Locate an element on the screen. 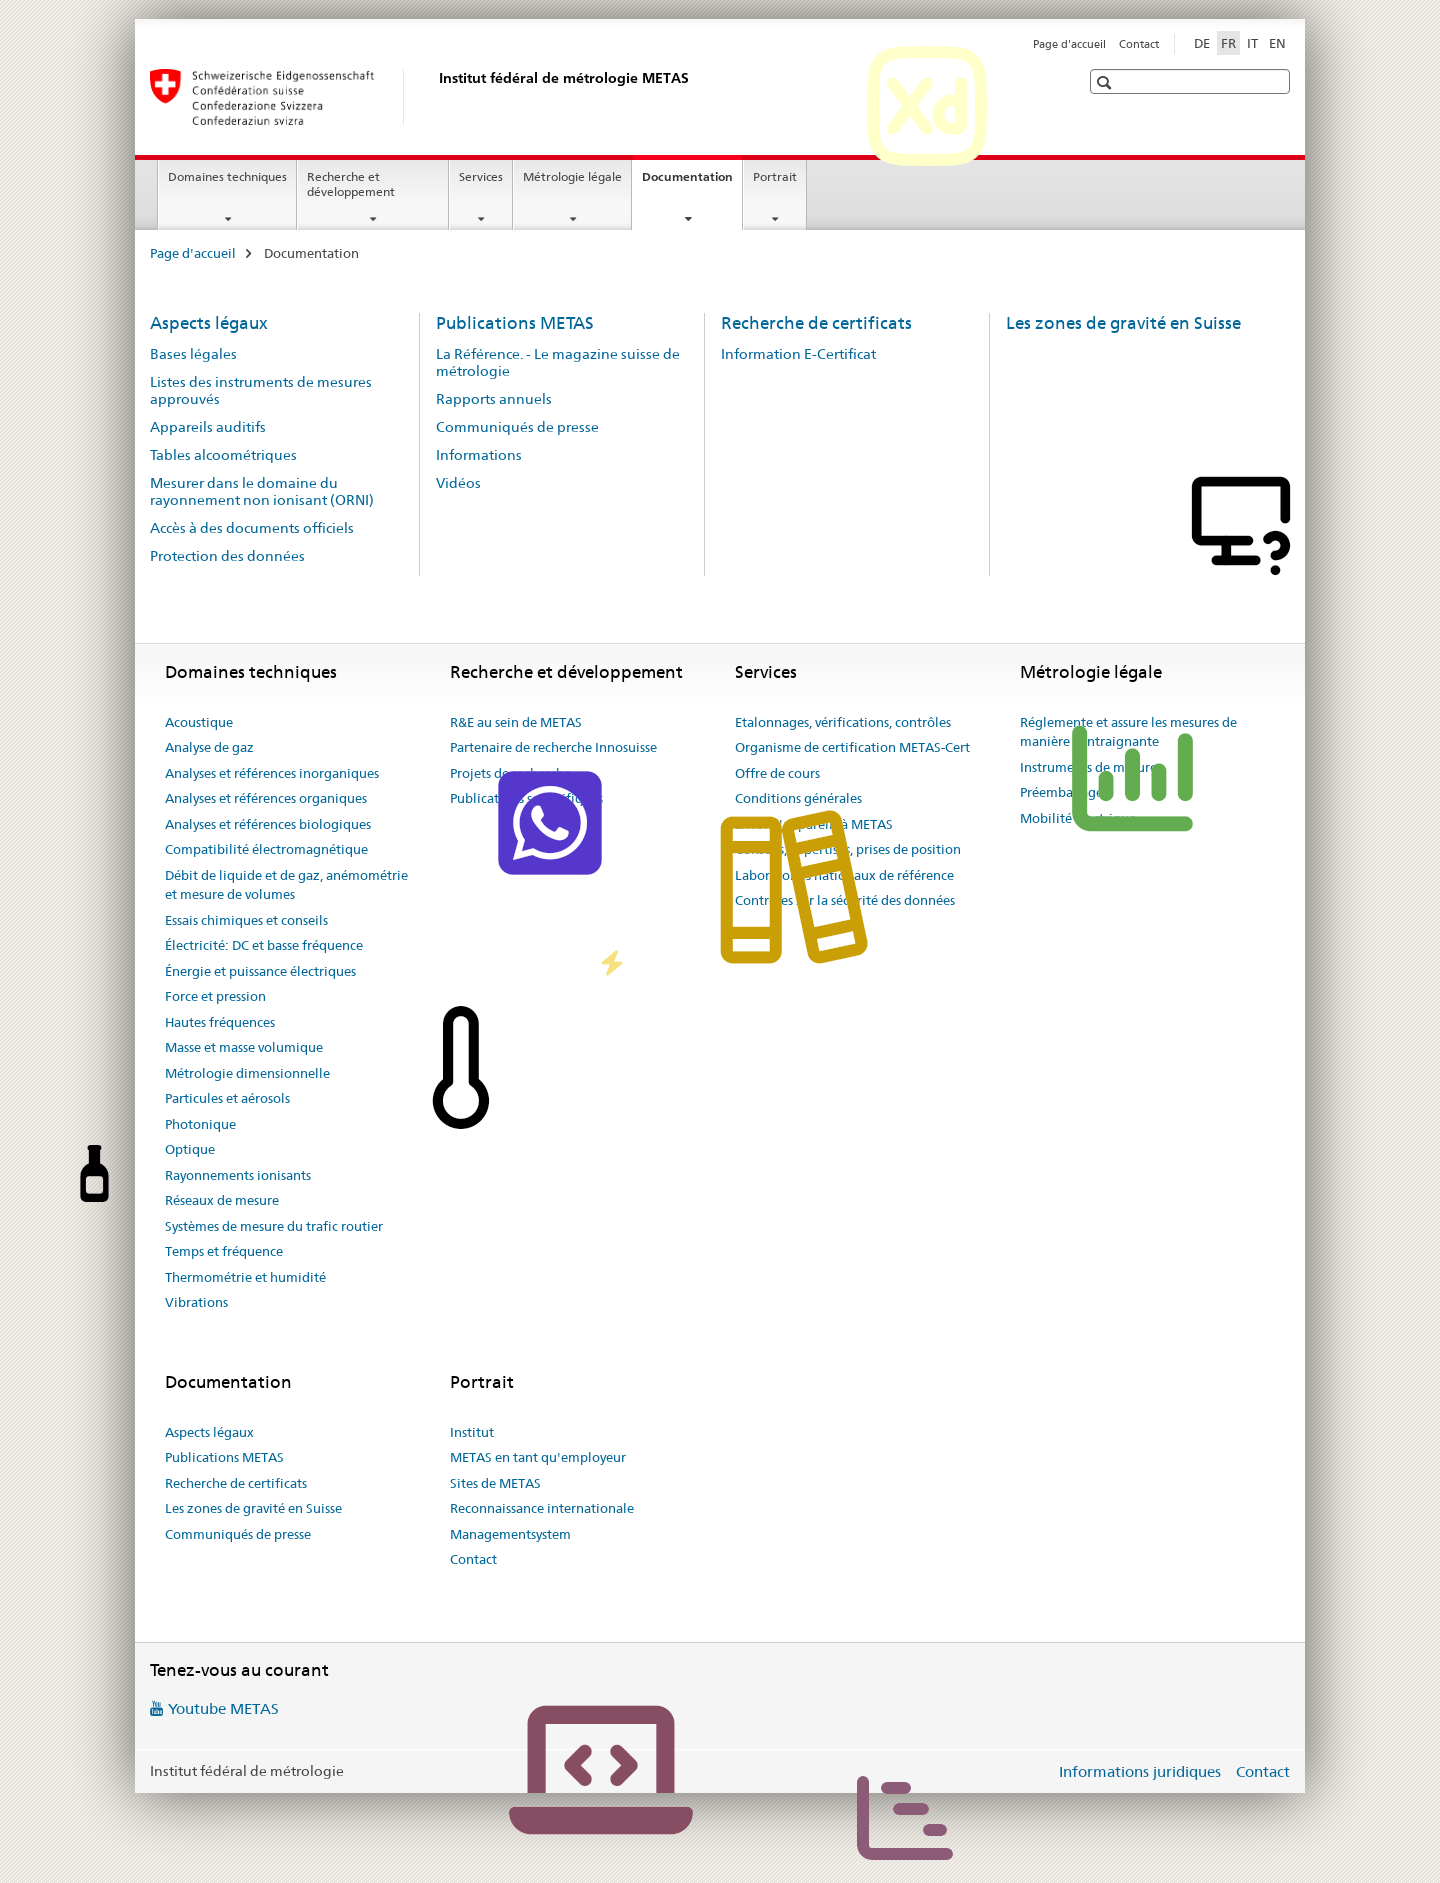  browse wine selection or menu is located at coordinates (94, 1173).